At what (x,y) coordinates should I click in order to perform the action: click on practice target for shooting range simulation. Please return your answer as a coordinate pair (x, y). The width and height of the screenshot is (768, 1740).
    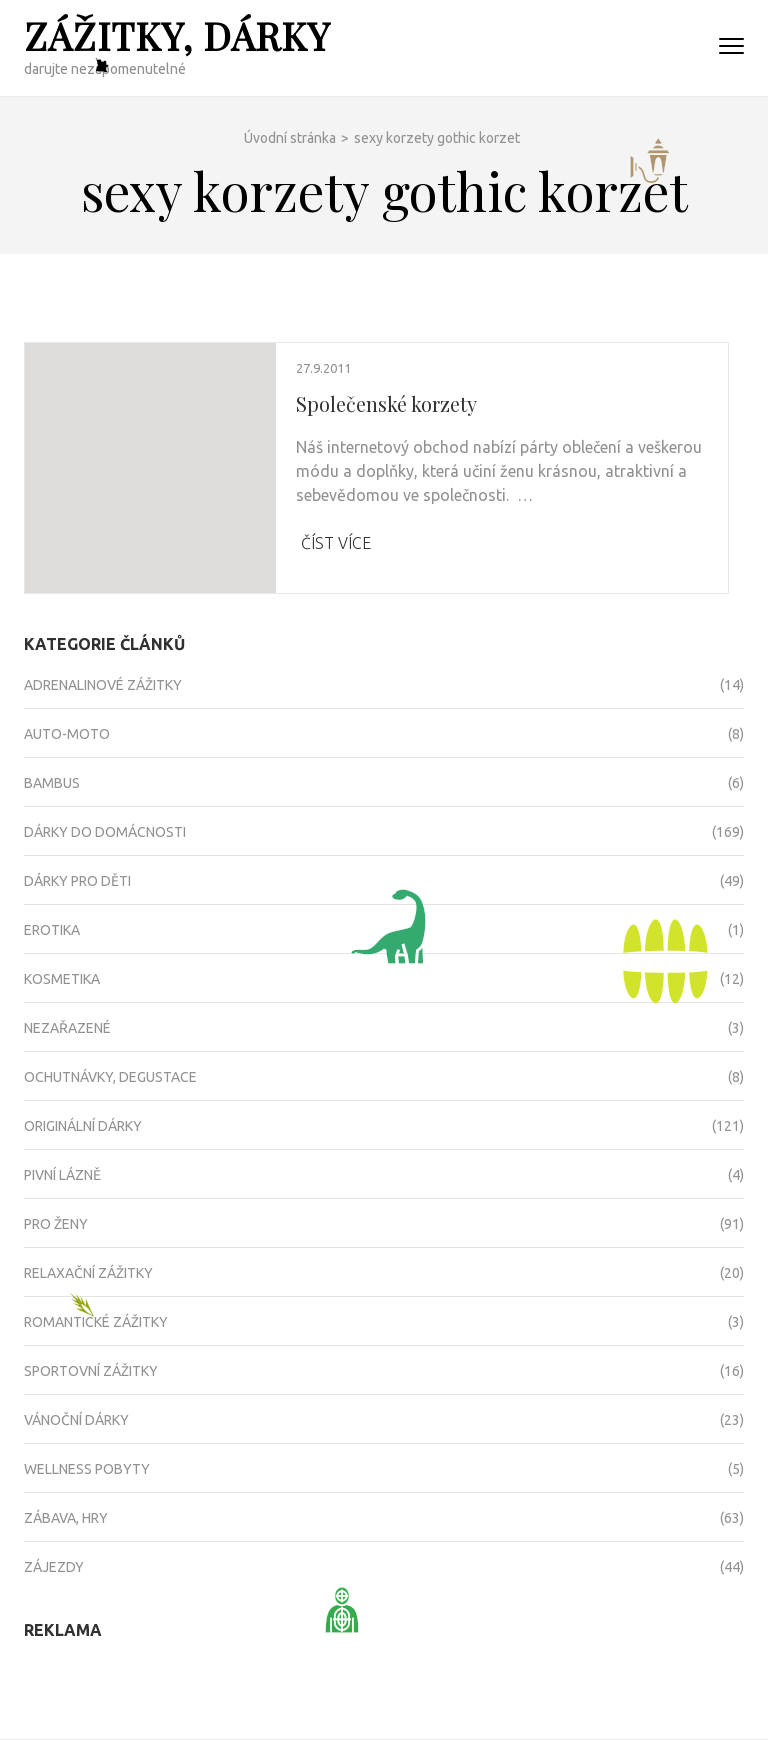
    Looking at the image, I should click on (342, 1610).